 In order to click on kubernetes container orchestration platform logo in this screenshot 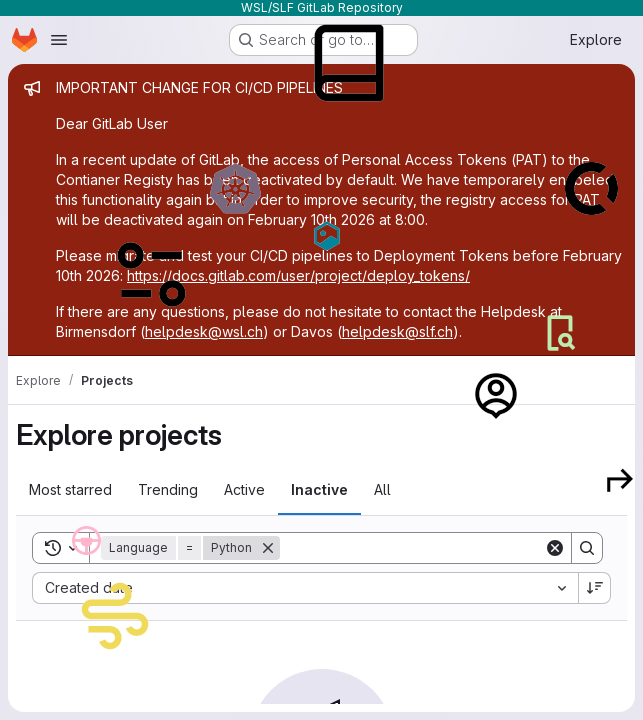, I will do `click(235, 188)`.